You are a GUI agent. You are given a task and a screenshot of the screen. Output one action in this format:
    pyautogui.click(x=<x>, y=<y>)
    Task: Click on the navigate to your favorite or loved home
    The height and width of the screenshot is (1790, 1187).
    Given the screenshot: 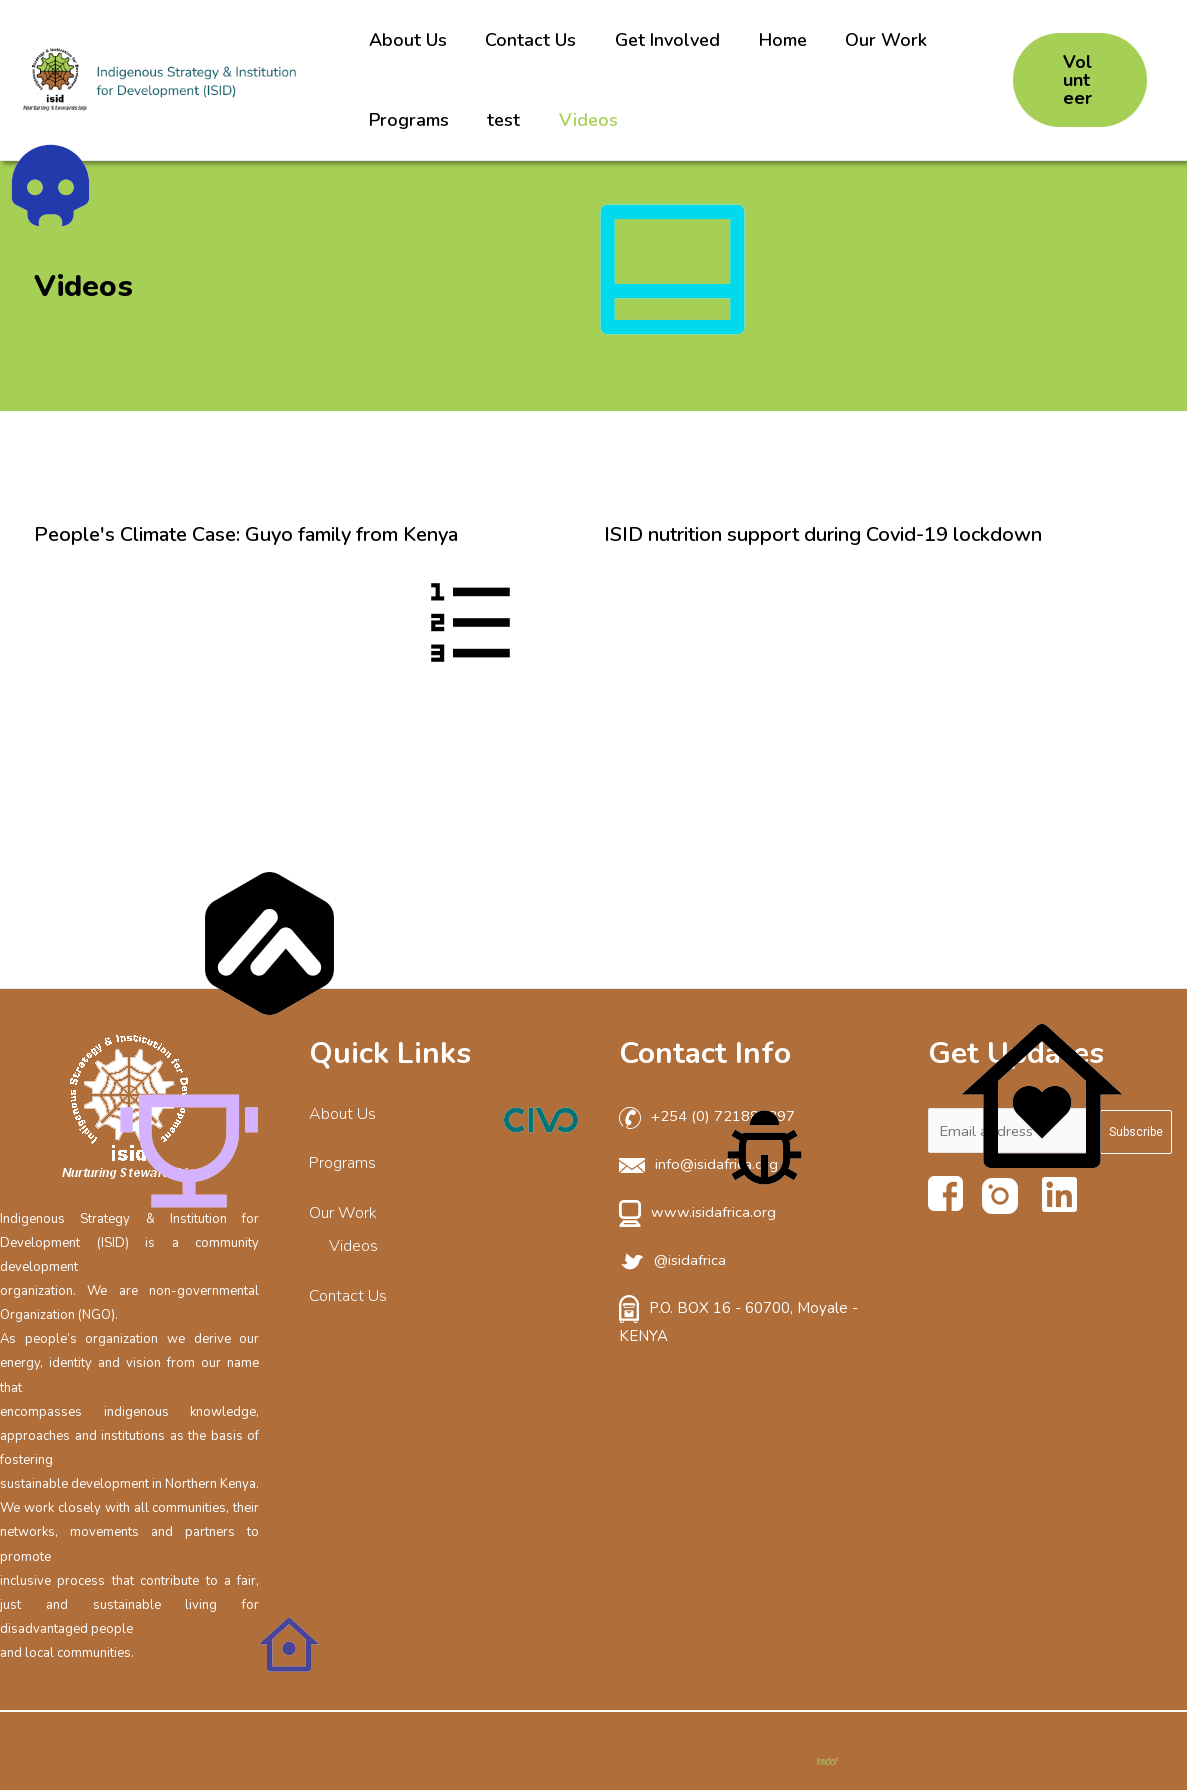 What is the action you would take?
    pyautogui.click(x=1042, y=1102)
    